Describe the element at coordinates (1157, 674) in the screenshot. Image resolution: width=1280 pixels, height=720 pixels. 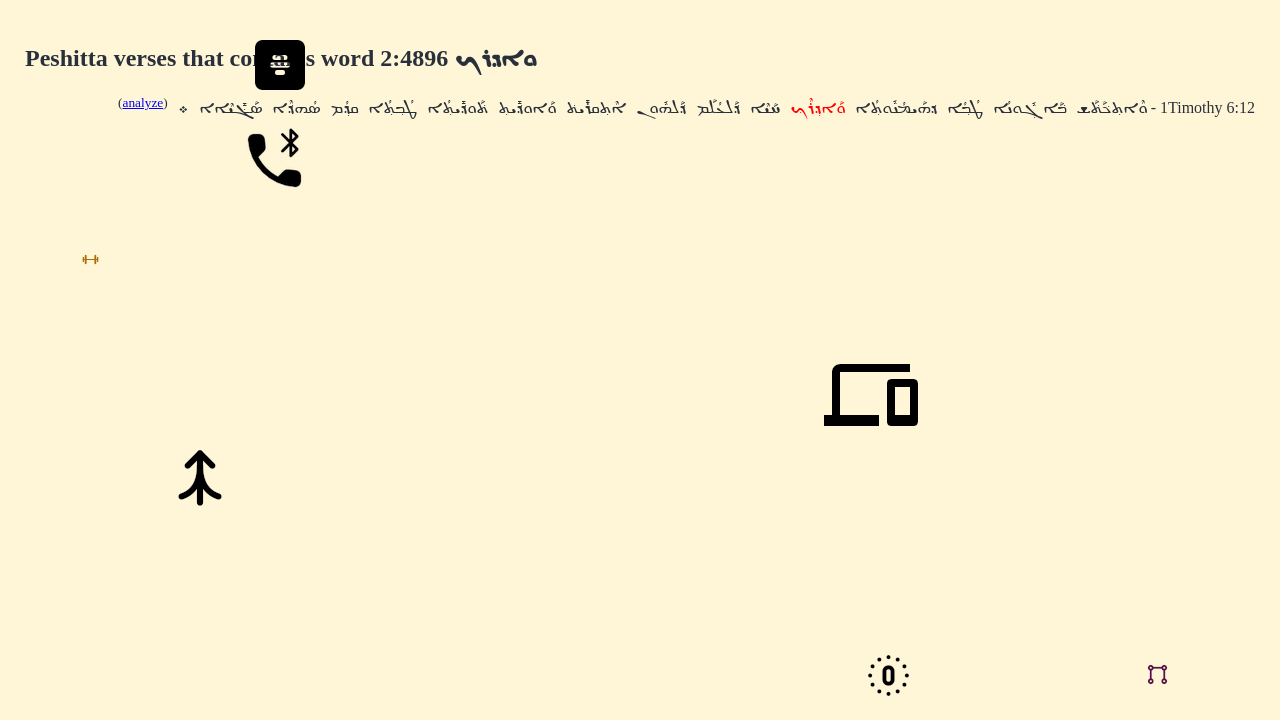
I see `connect nodes or create a path between points` at that location.